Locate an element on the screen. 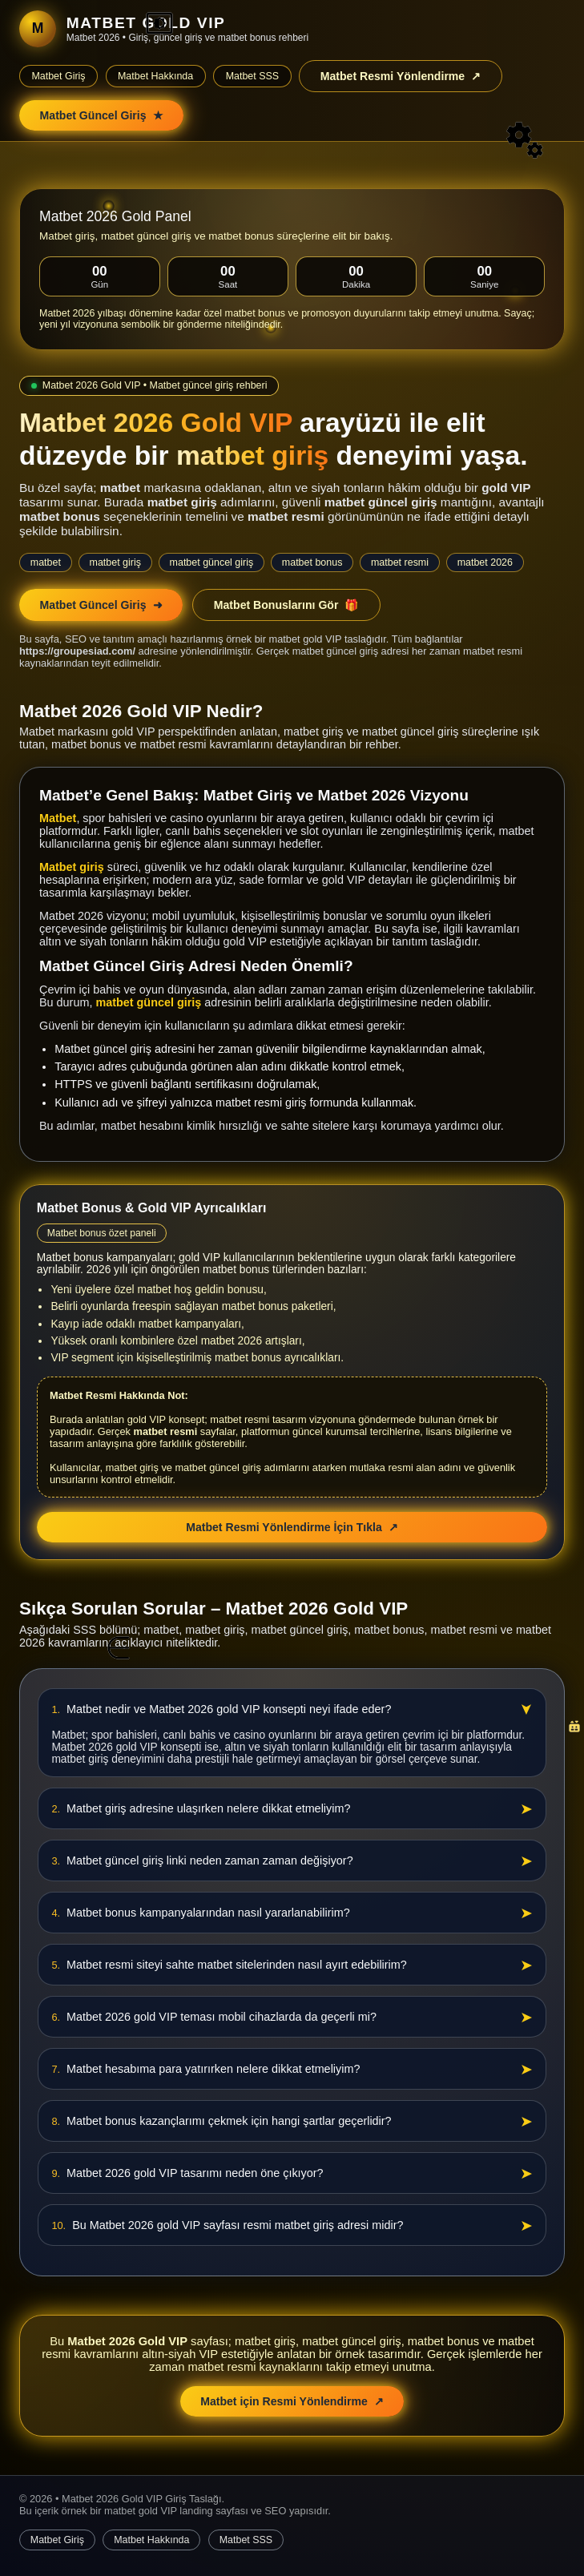 This screenshot has width=584, height=2576. indicates set membership in mathematical notation is located at coordinates (119, 1647).